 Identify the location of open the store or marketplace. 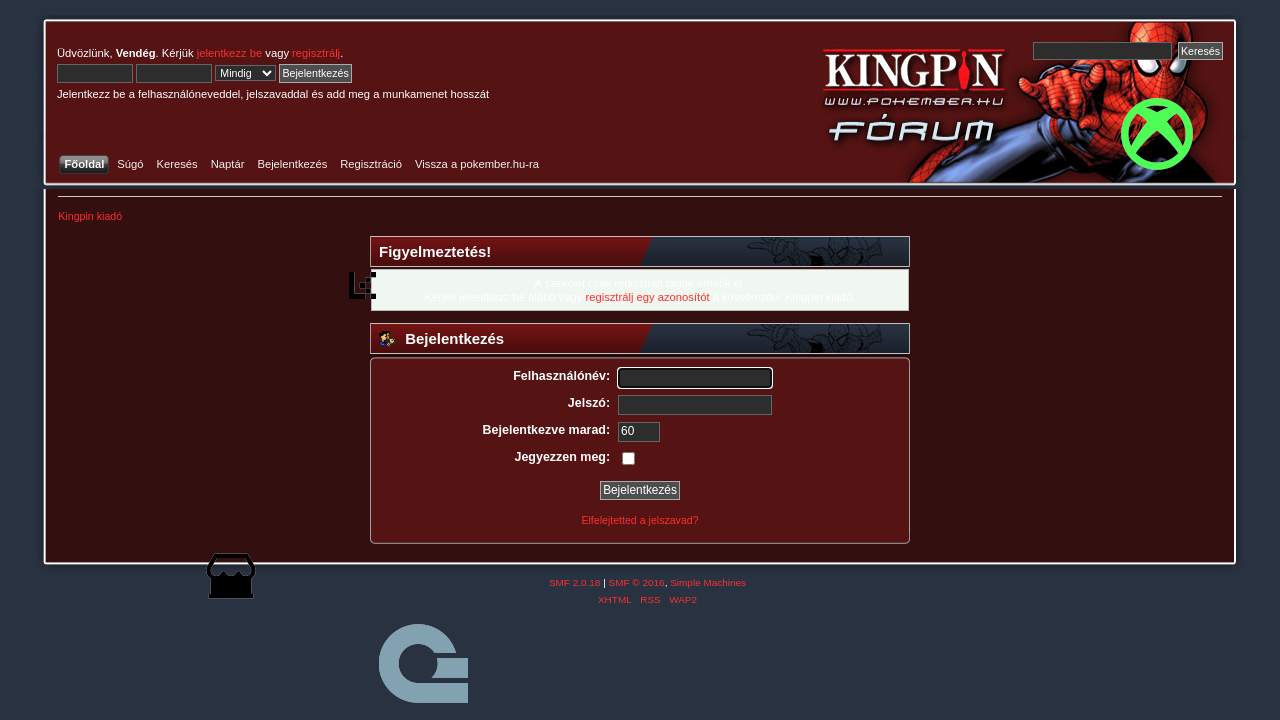
(231, 576).